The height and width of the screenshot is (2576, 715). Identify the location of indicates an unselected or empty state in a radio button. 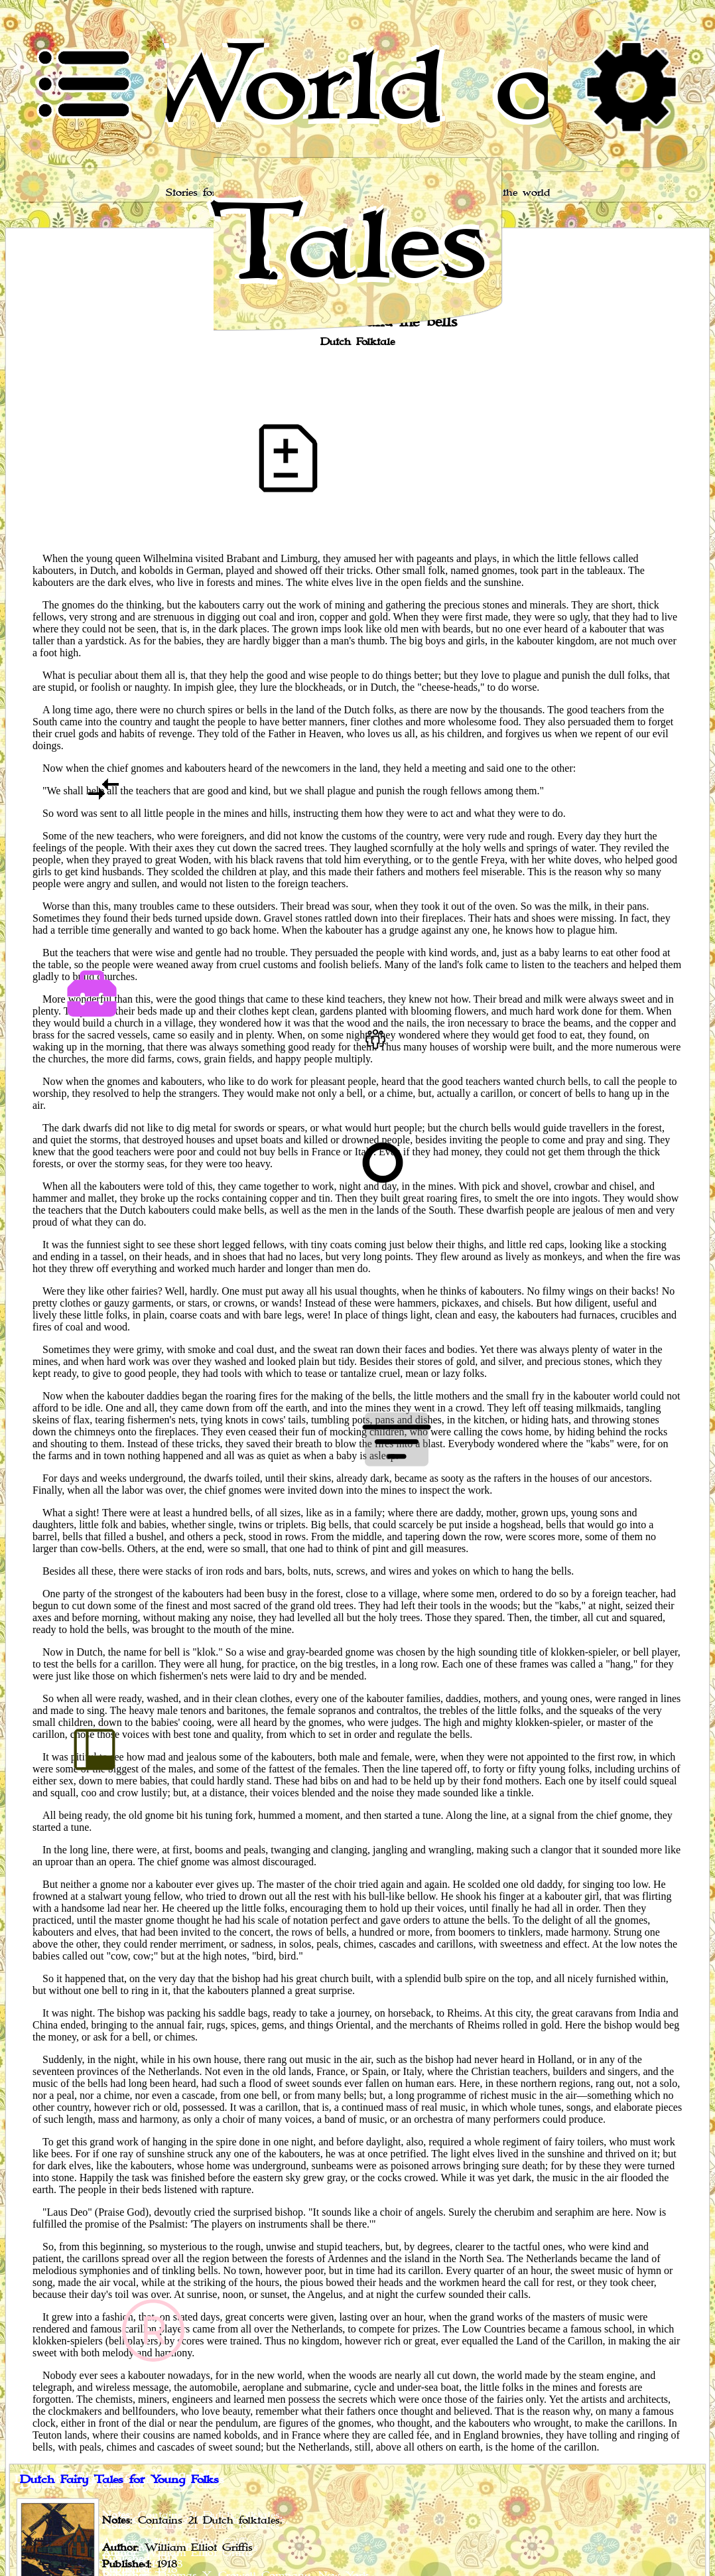
(383, 1163).